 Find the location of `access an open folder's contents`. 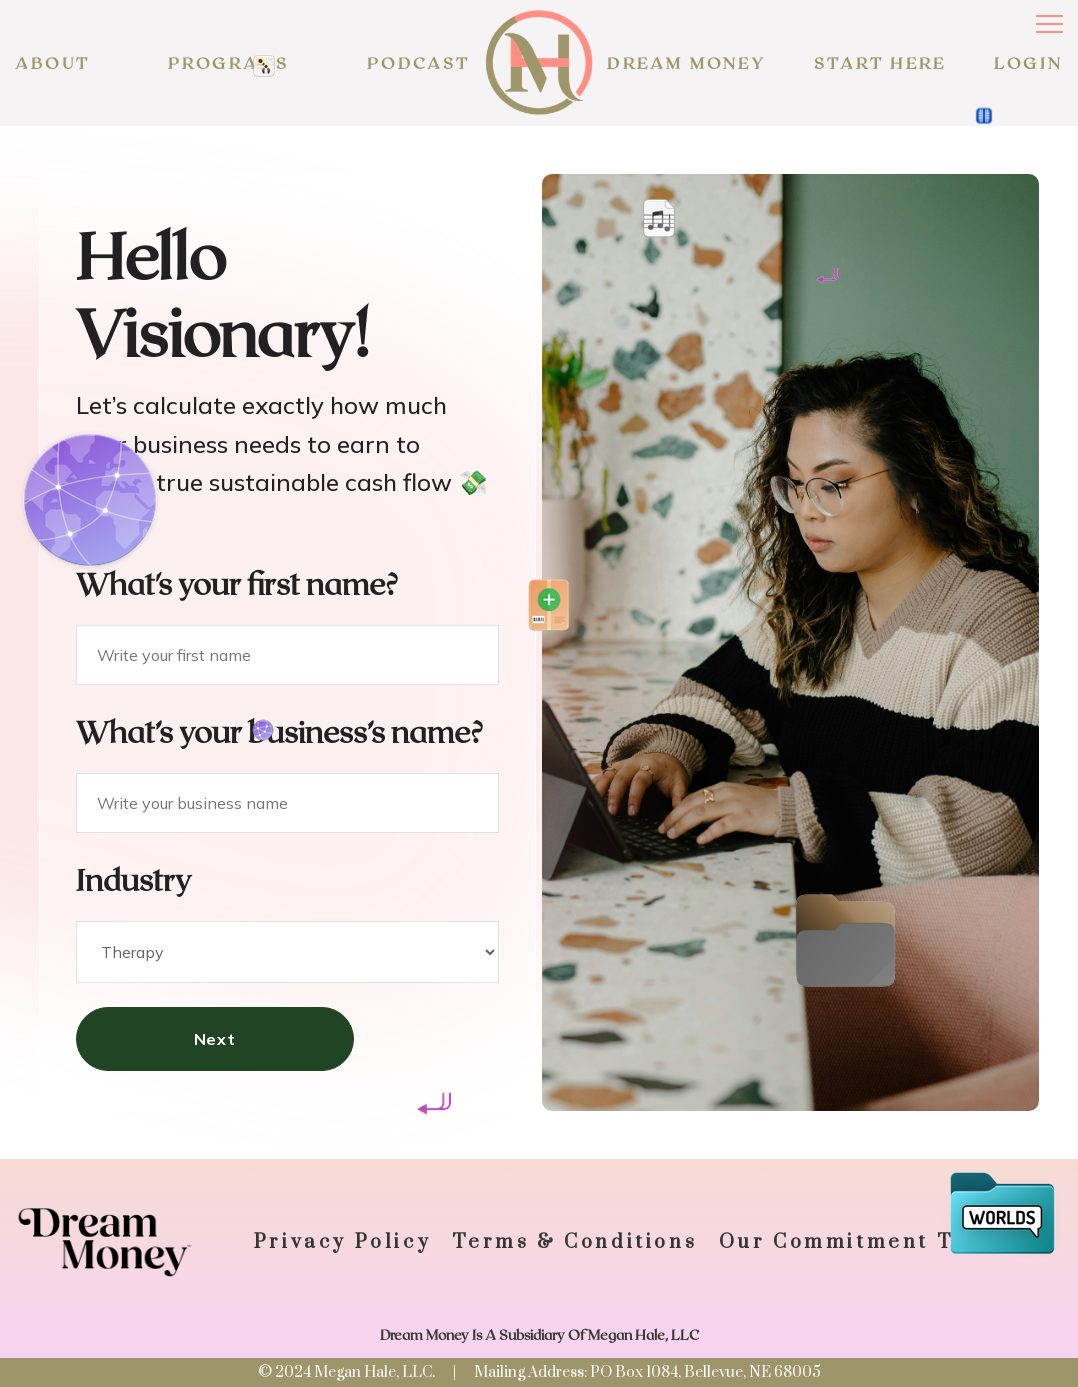

access an open folder's contents is located at coordinates (845, 940).